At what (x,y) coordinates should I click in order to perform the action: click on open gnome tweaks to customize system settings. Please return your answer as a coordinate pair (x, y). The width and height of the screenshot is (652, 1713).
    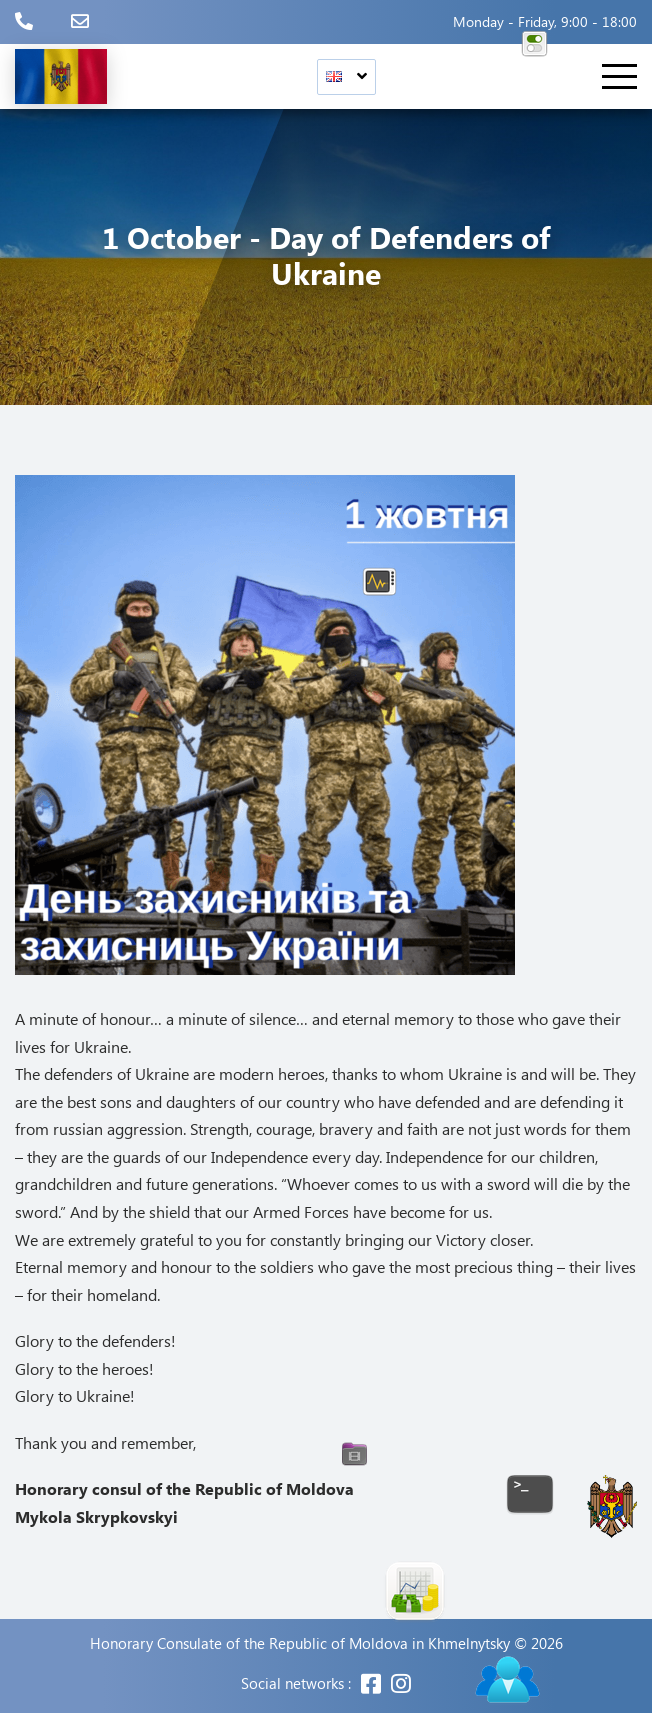
    Looking at the image, I should click on (534, 43).